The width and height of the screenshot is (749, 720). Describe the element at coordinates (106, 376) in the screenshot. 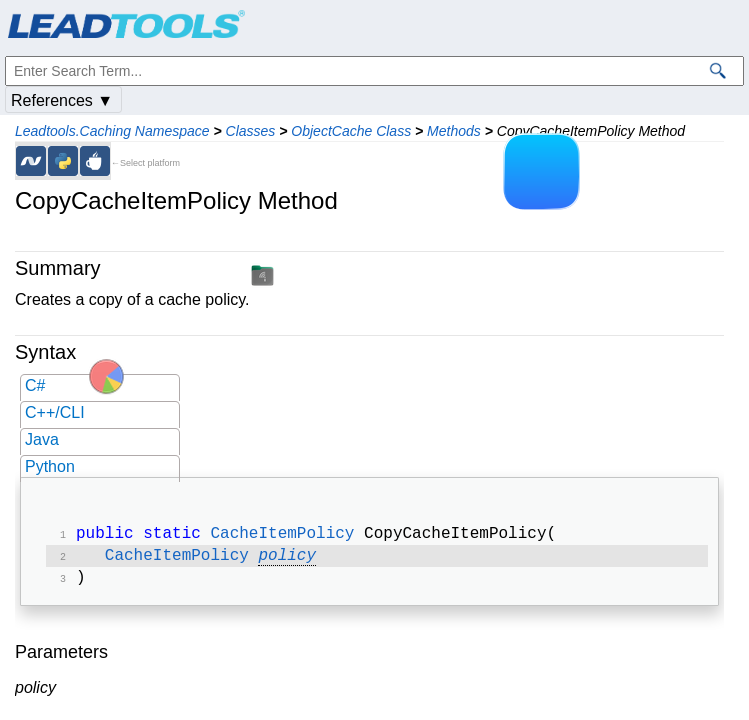

I see `open baobab disk usage analyzer` at that location.